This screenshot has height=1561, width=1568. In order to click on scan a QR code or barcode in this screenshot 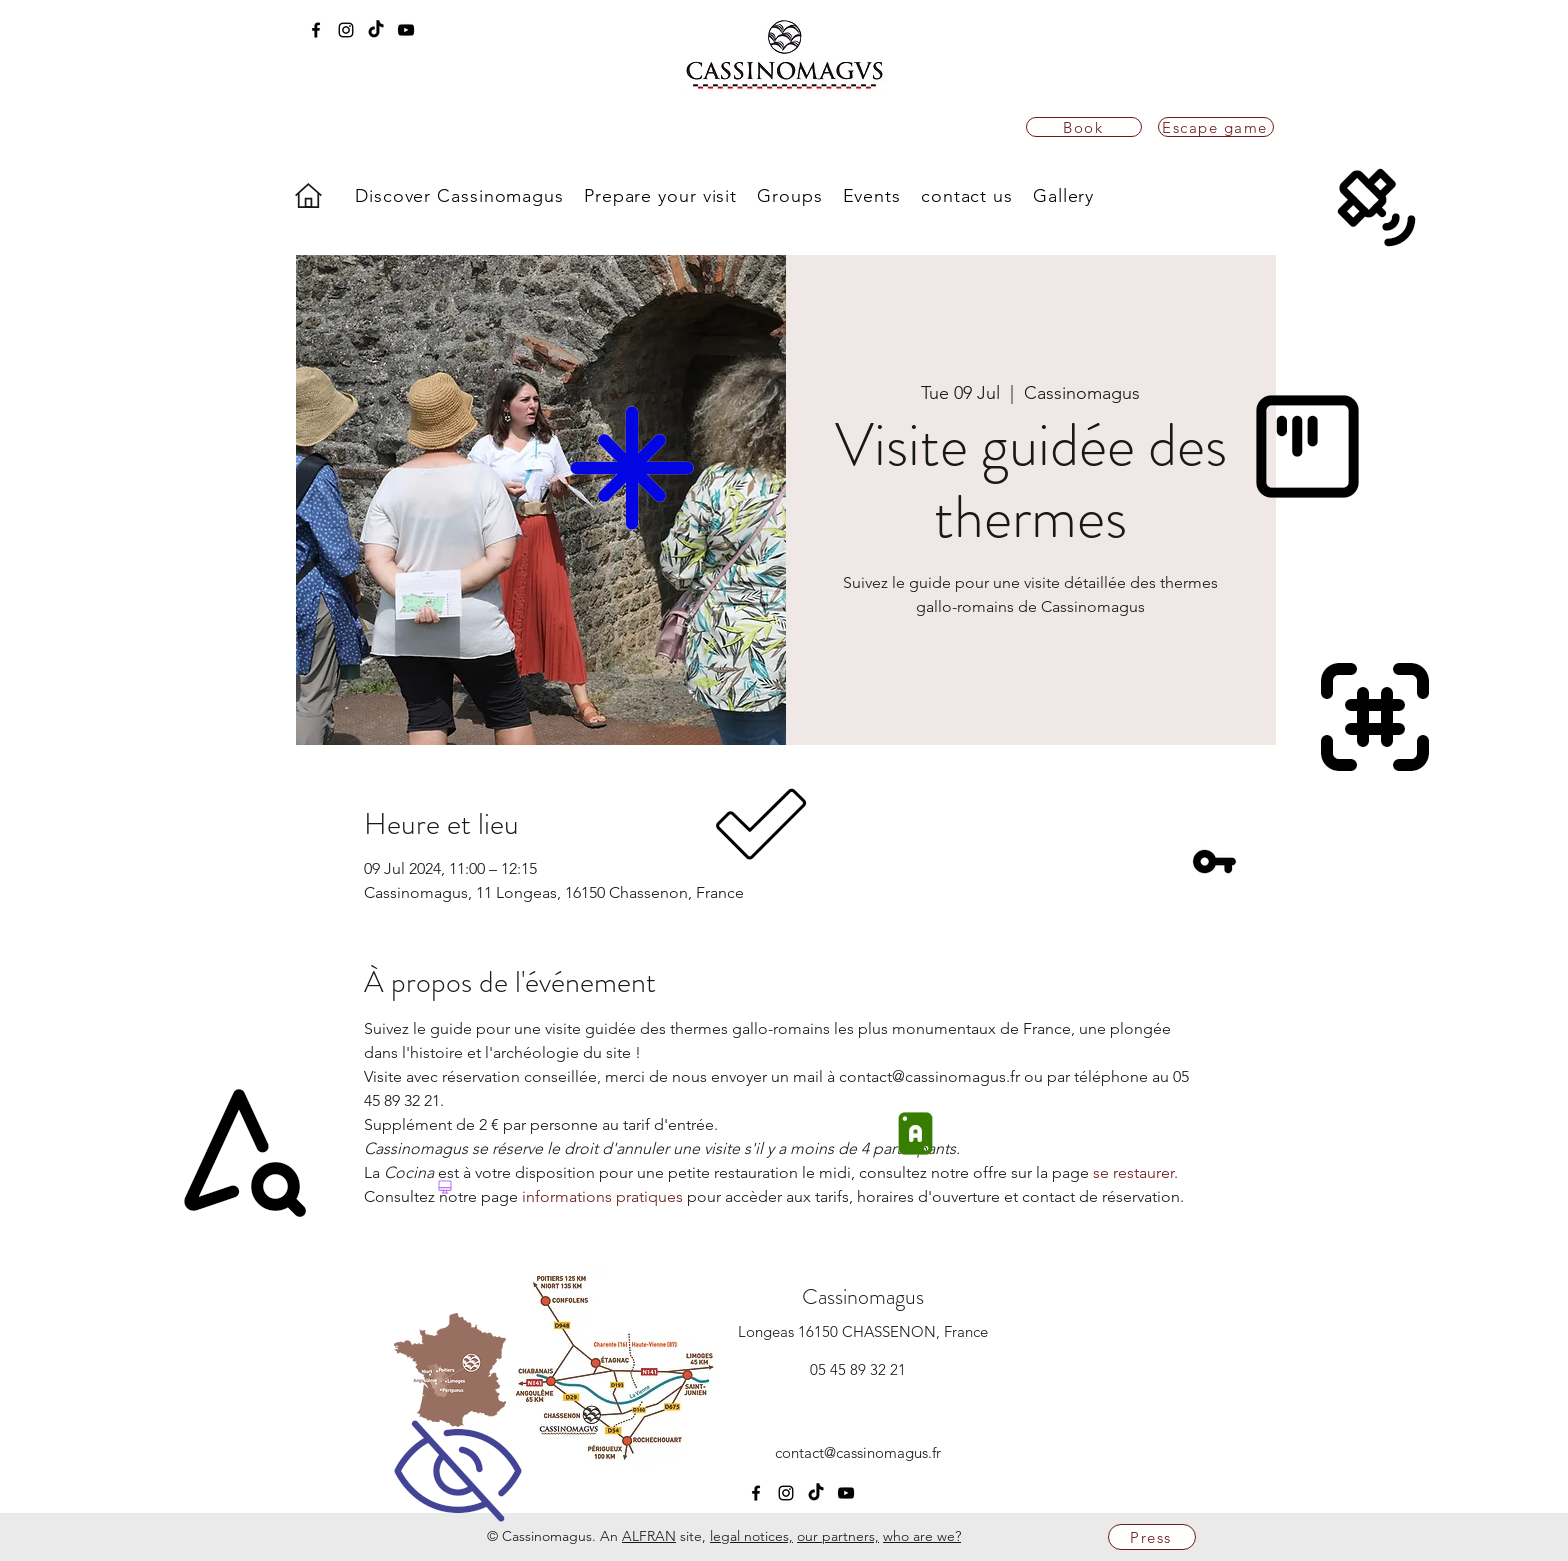, I will do `click(1375, 717)`.